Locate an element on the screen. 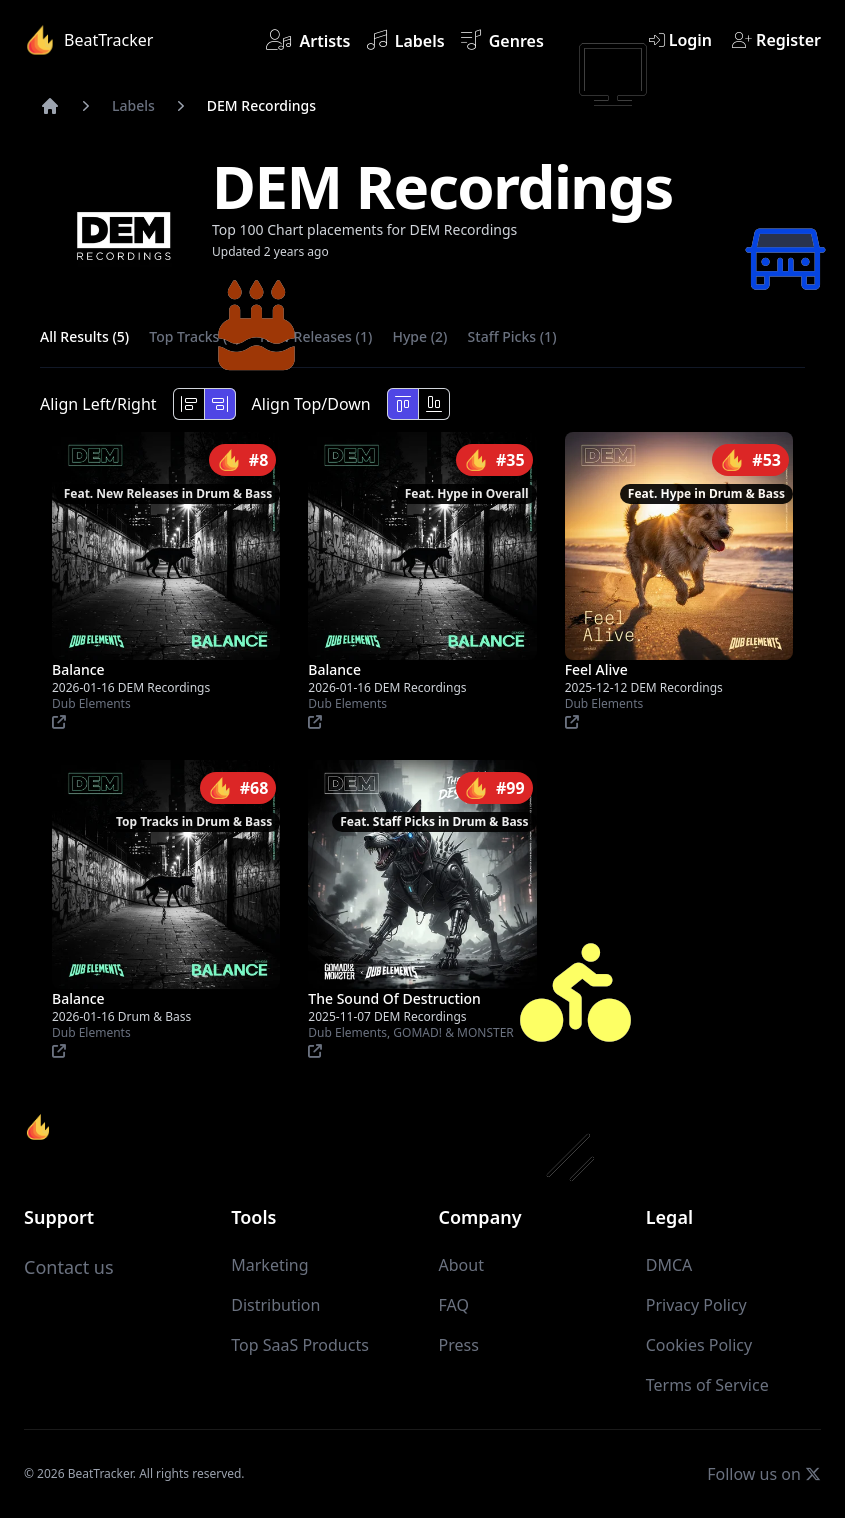 The width and height of the screenshot is (845, 1518). access virtual machine settings is located at coordinates (613, 72).